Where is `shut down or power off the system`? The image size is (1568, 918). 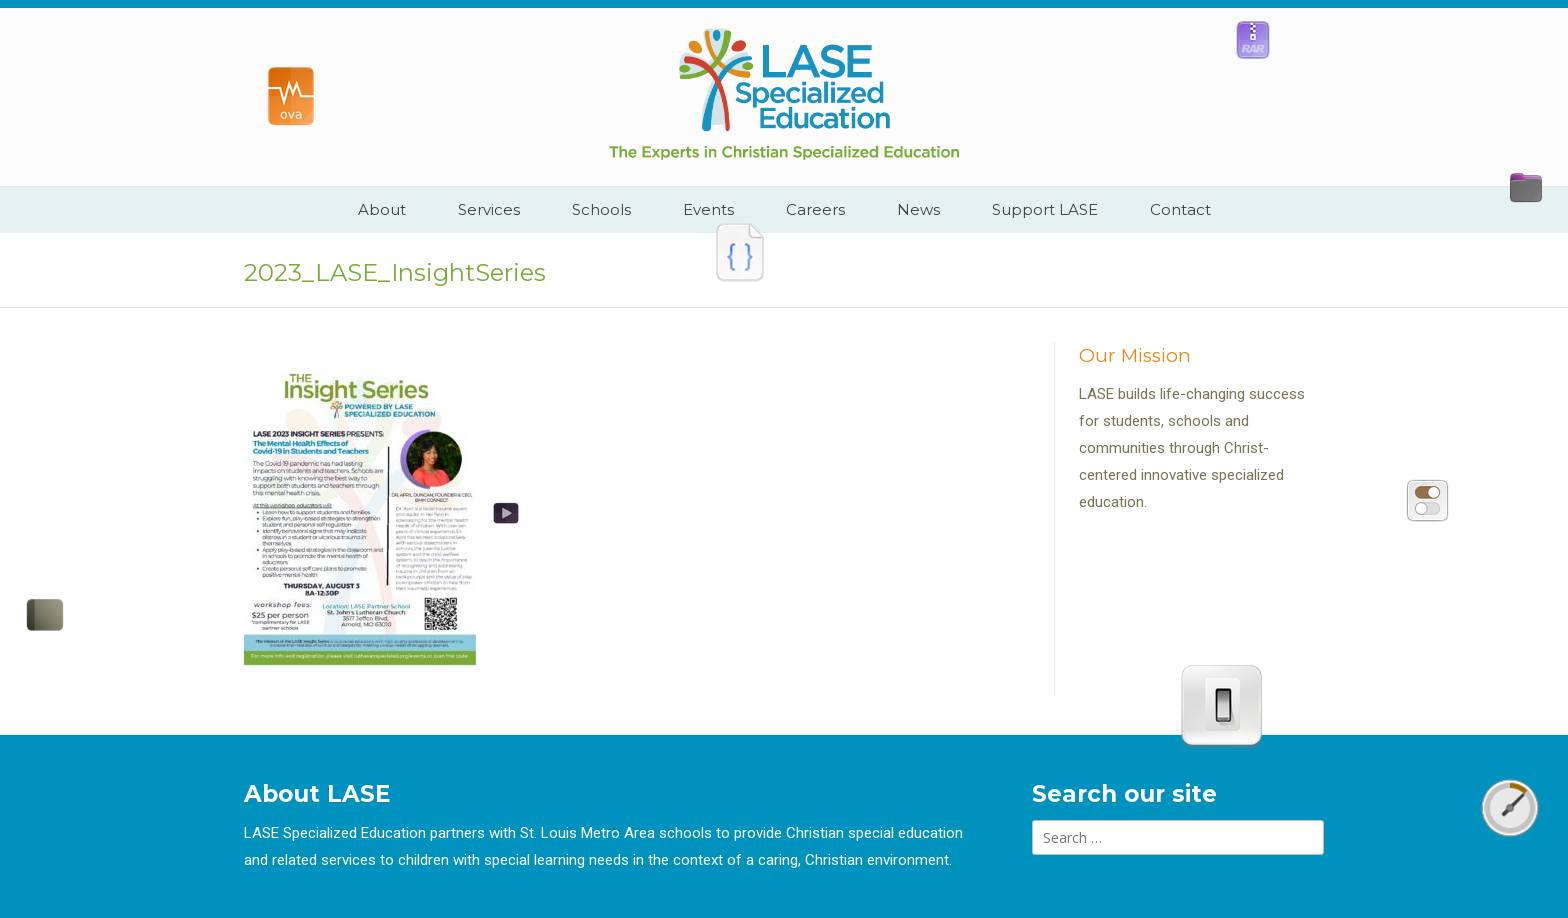
shut down or power off the system is located at coordinates (1221, 705).